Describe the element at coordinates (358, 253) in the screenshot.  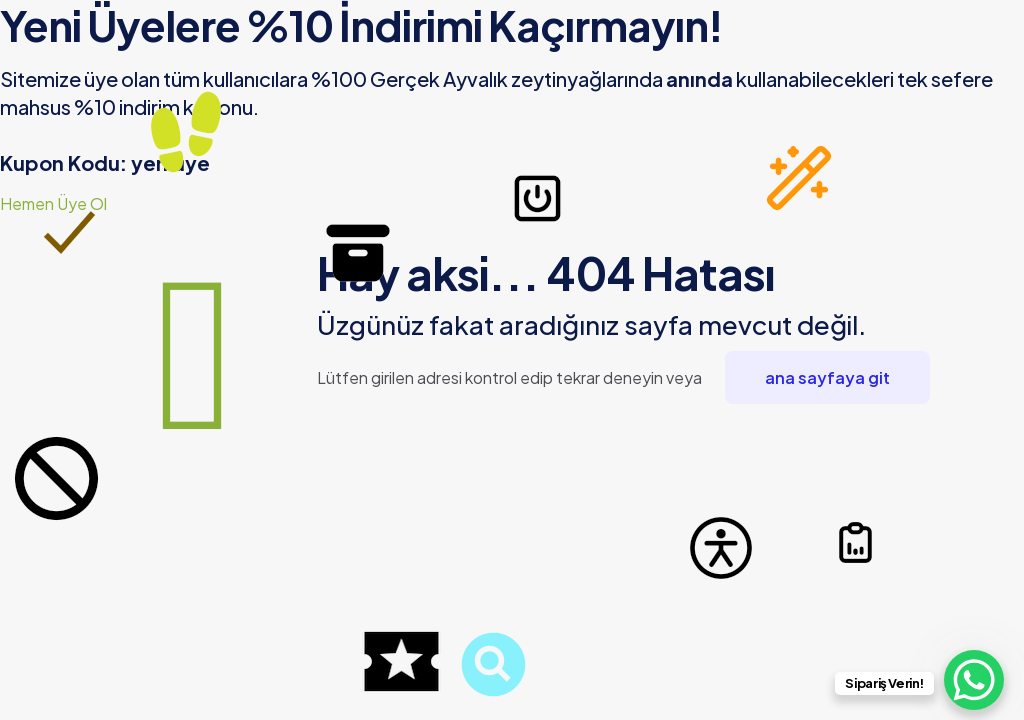
I see `archive this item` at that location.